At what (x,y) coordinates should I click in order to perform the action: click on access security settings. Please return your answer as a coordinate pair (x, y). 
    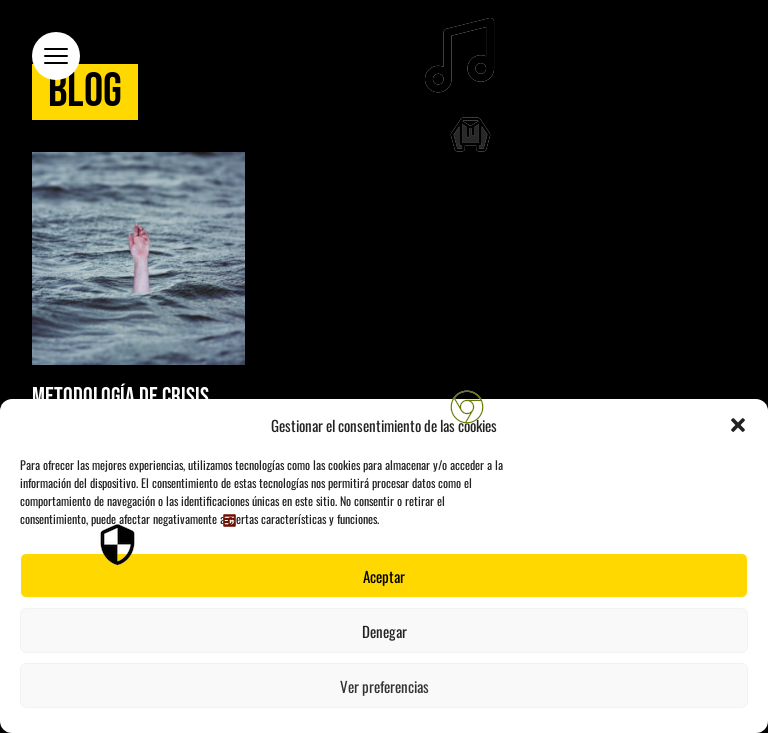
    Looking at the image, I should click on (117, 544).